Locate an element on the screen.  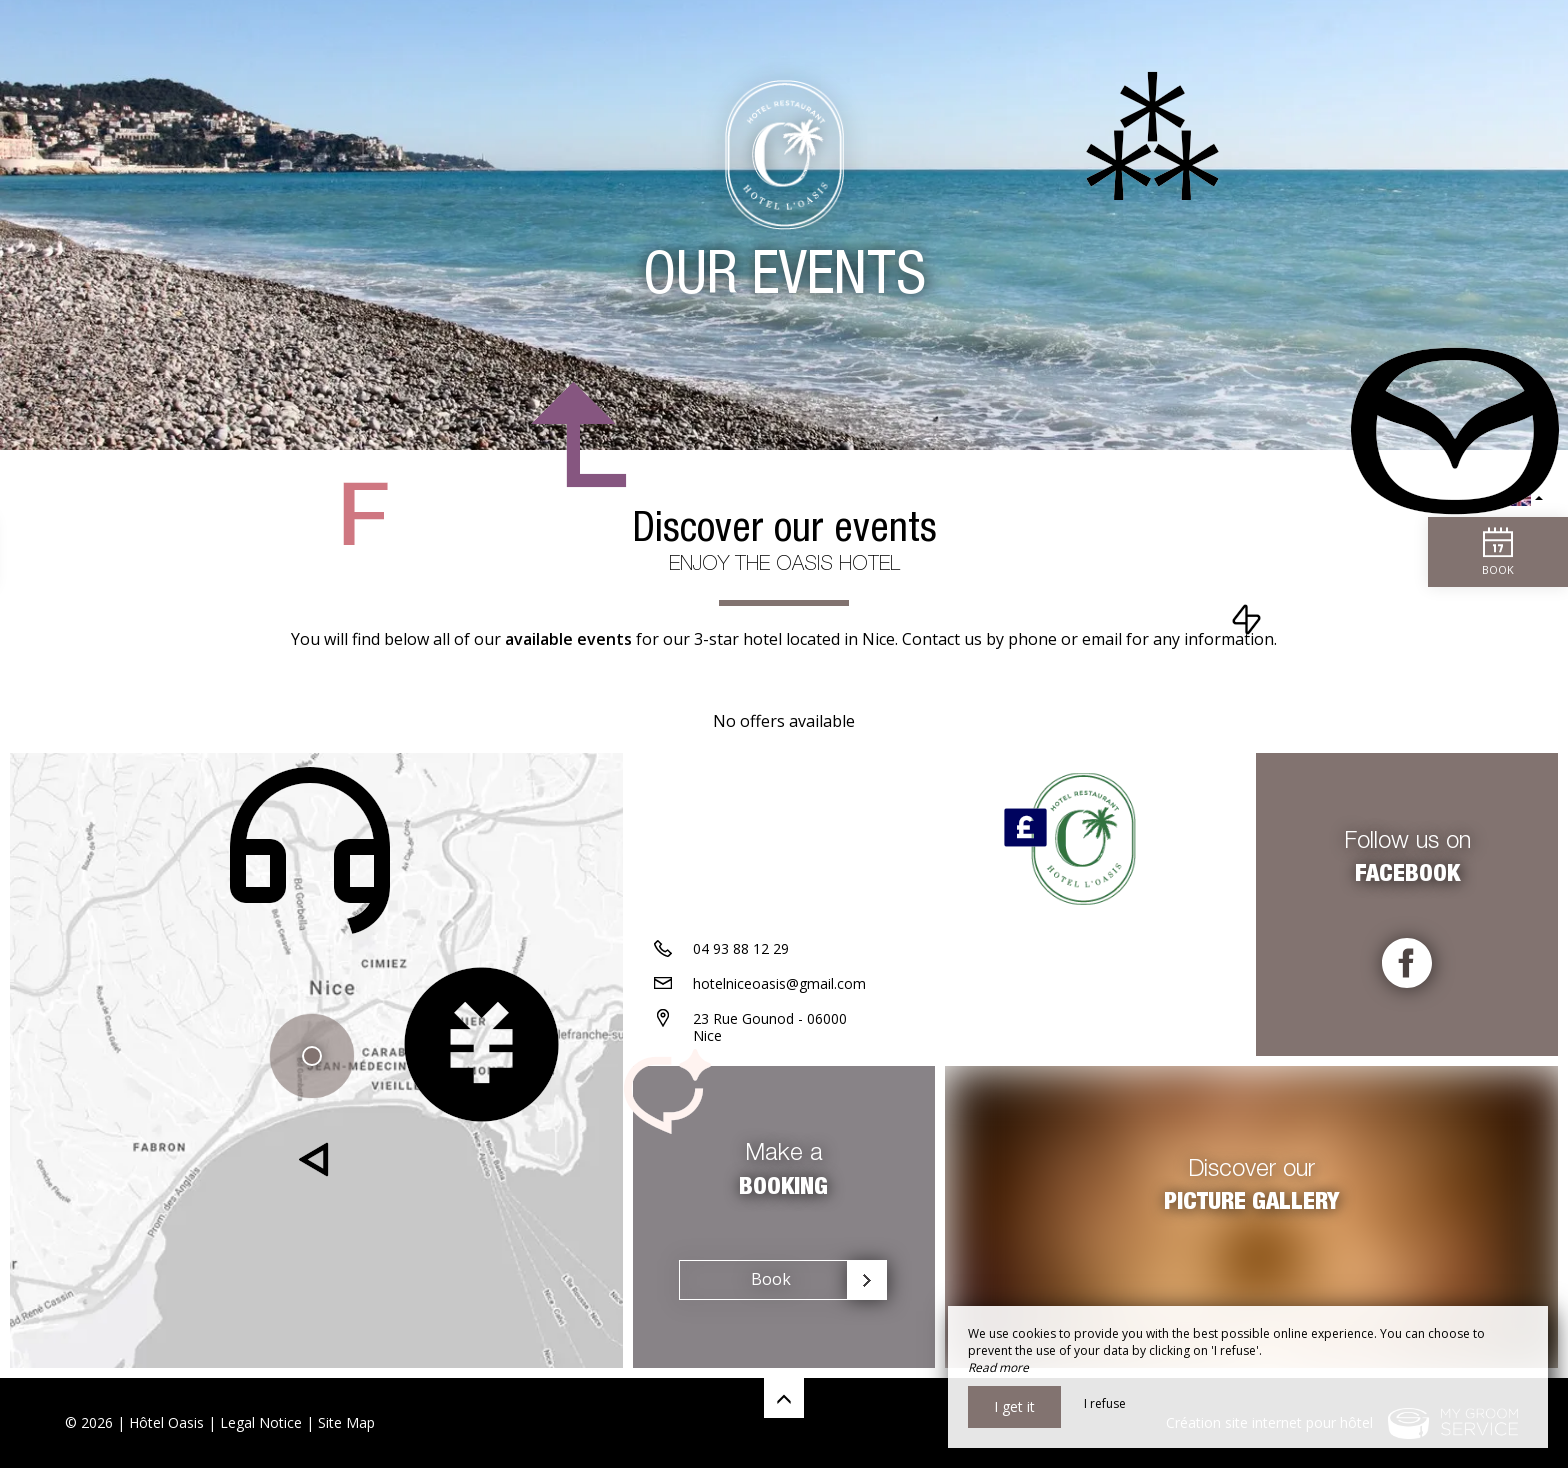
access British pound currency settings is located at coordinates (1025, 827).